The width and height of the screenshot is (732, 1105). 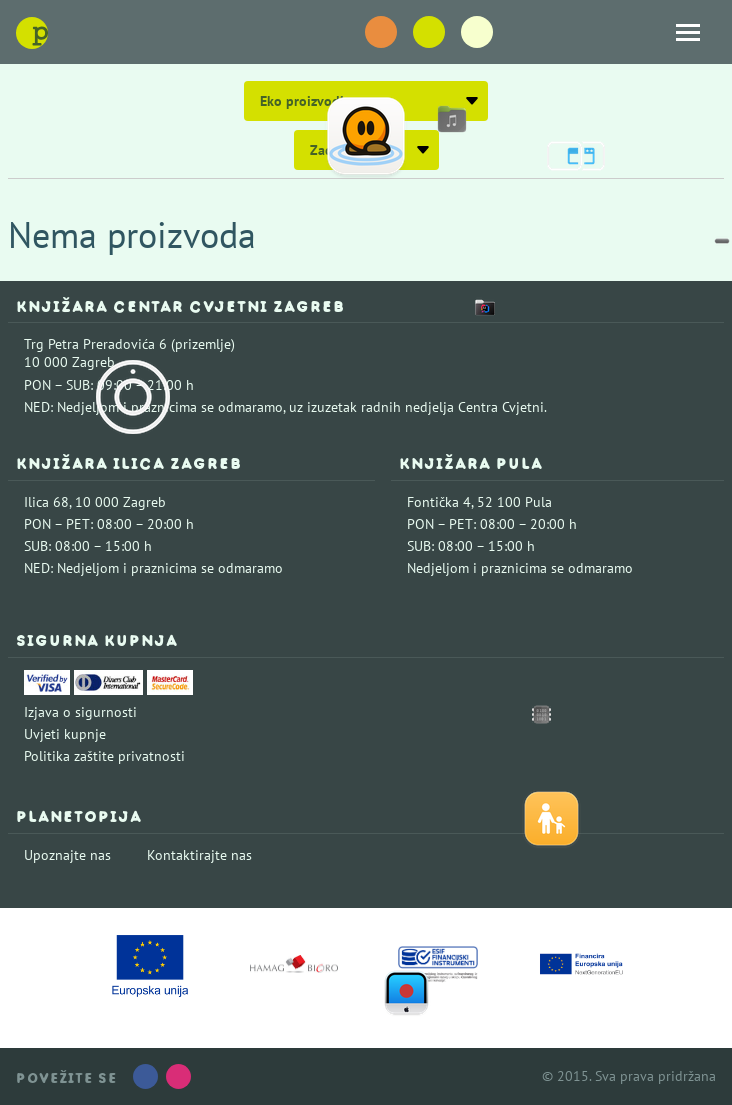 What do you see at coordinates (133, 397) in the screenshot?
I see `indicates camera is currently active` at bounding box center [133, 397].